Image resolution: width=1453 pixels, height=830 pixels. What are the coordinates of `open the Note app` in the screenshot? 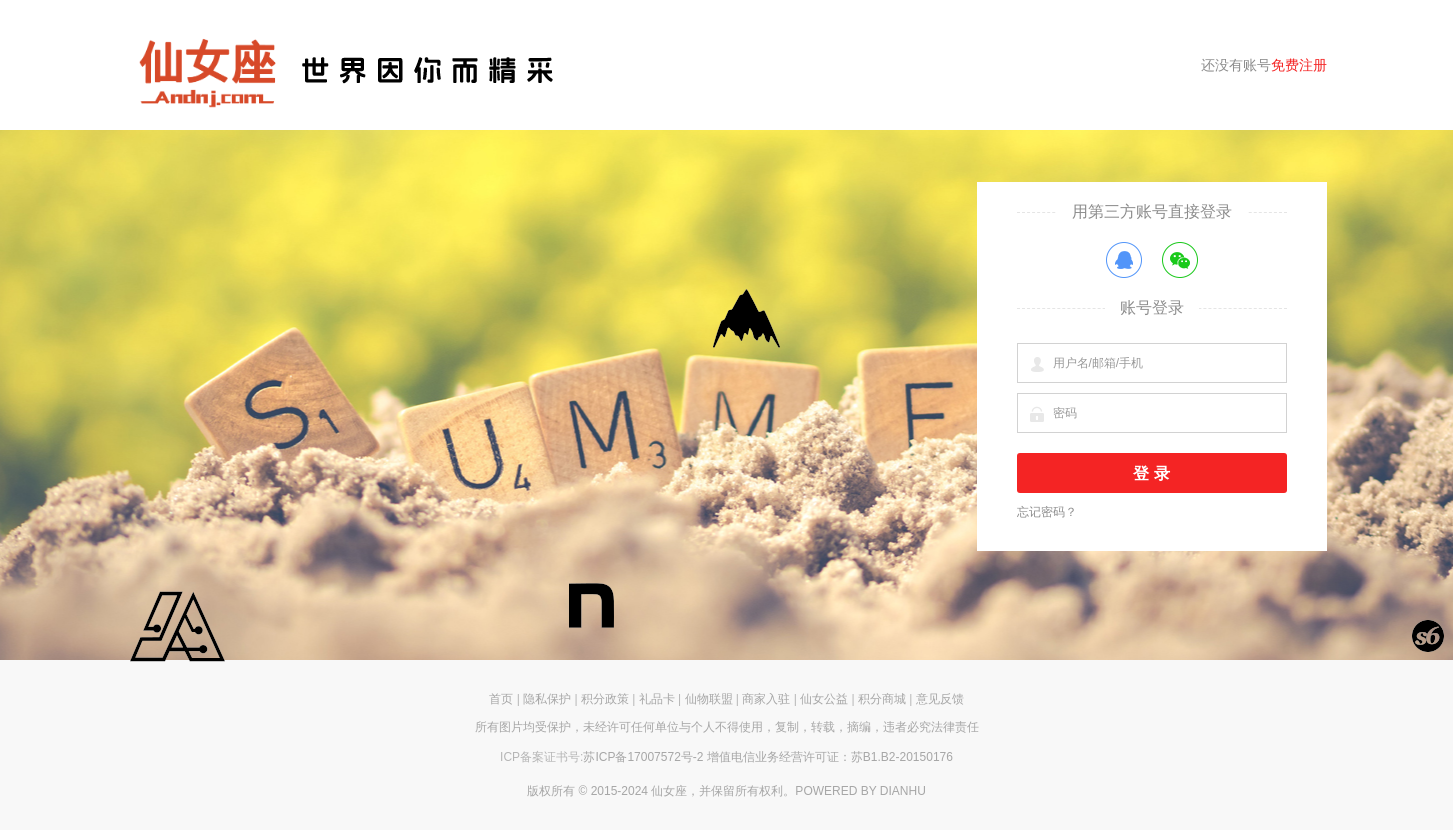 It's located at (591, 605).